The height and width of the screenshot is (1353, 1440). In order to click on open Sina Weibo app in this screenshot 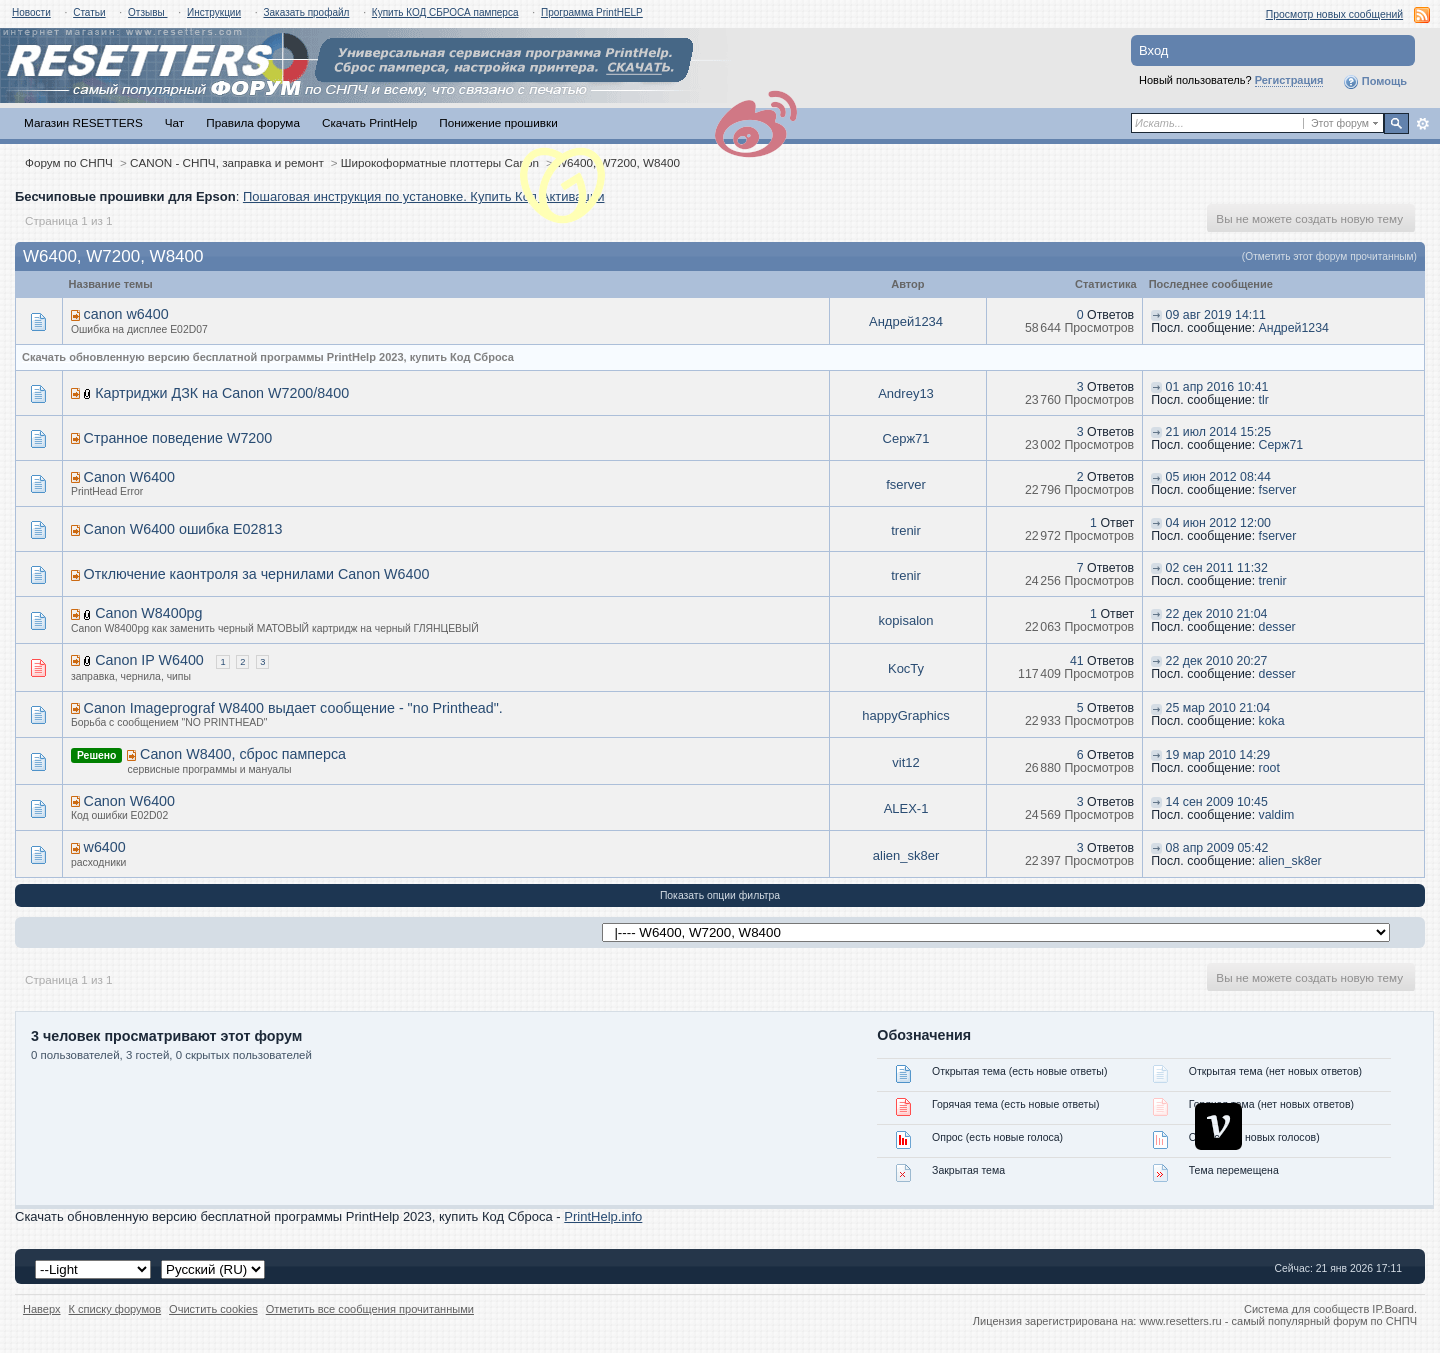, I will do `click(756, 124)`.